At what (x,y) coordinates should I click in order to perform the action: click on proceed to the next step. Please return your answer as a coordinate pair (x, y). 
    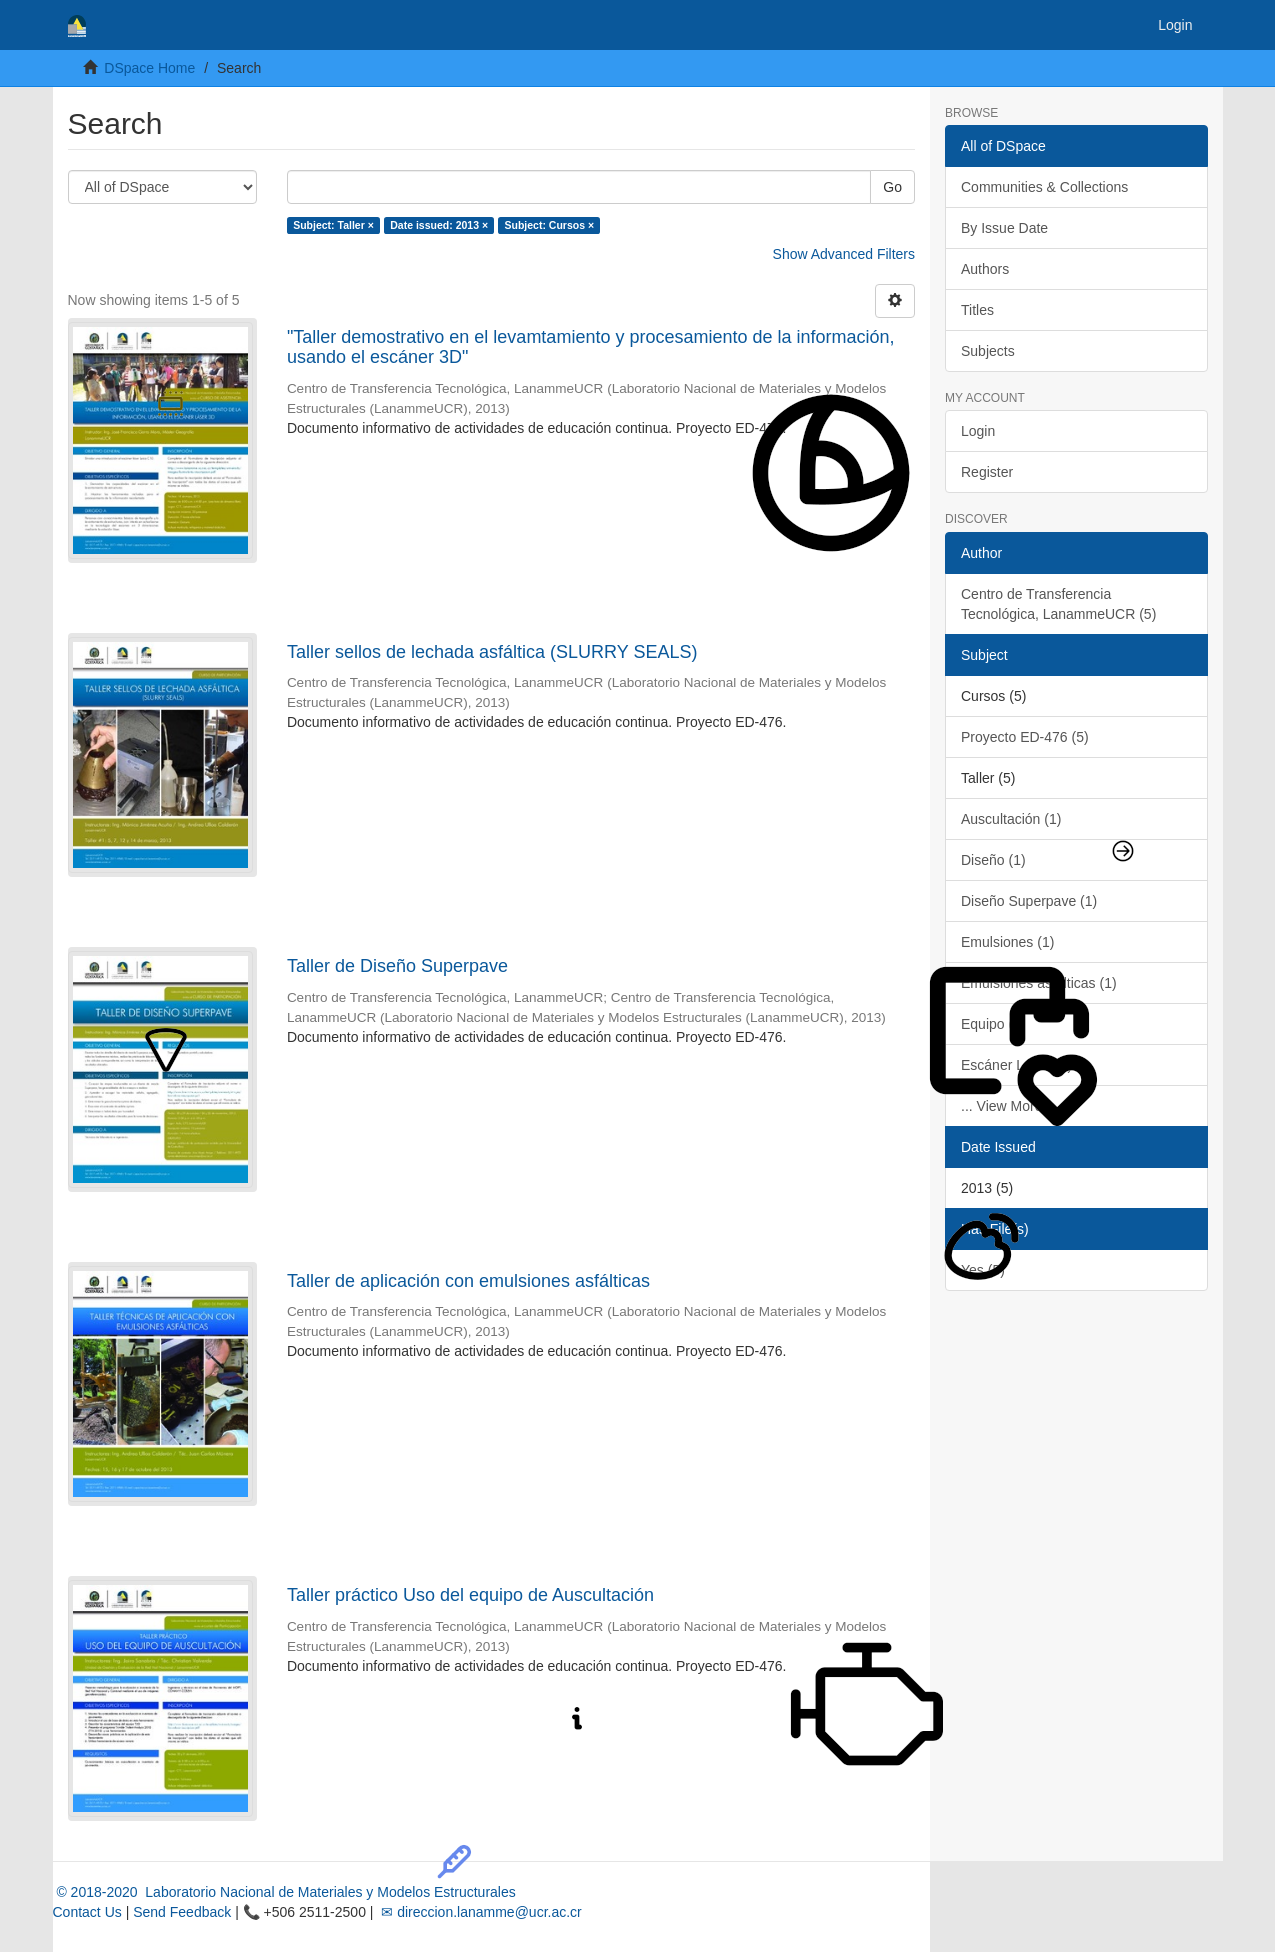
    Looking at the image, I should click on (1123, 851).